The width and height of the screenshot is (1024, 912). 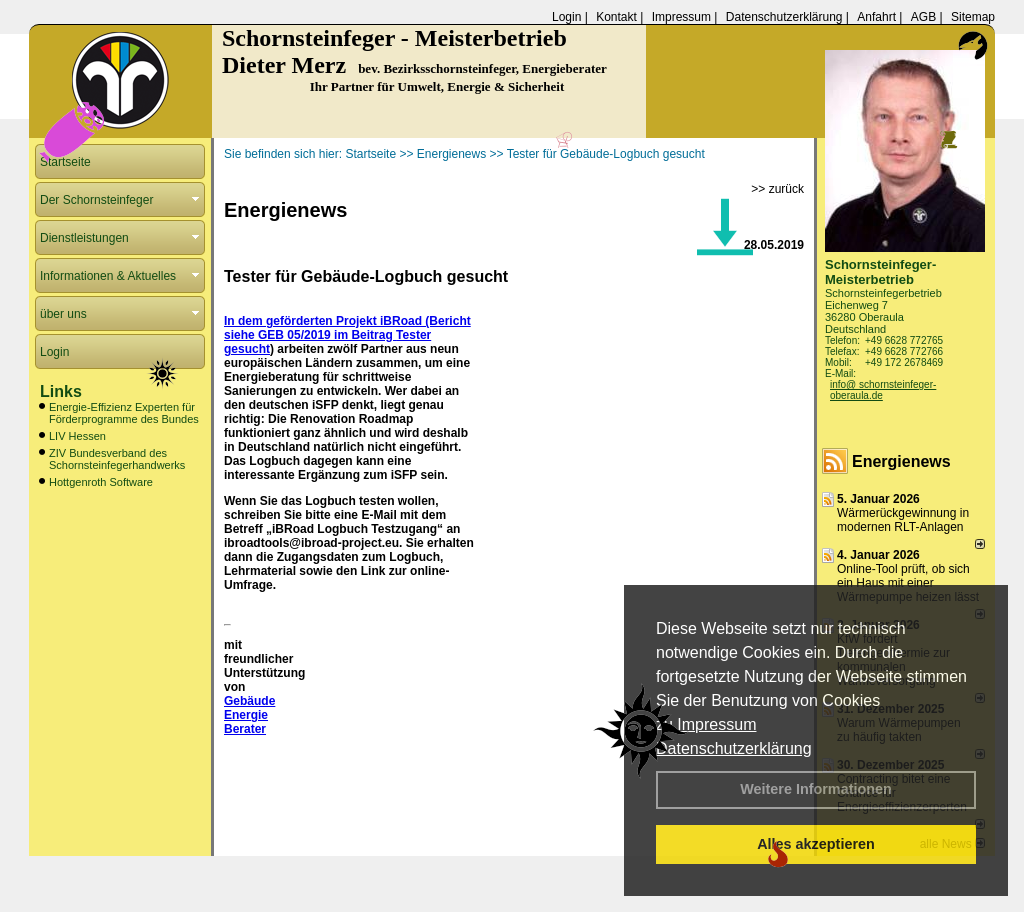 What do you see at coordinates (71, 132) in the screenshot?
I see `browse sausage or deli meat options` at bounding box center [71, 132].